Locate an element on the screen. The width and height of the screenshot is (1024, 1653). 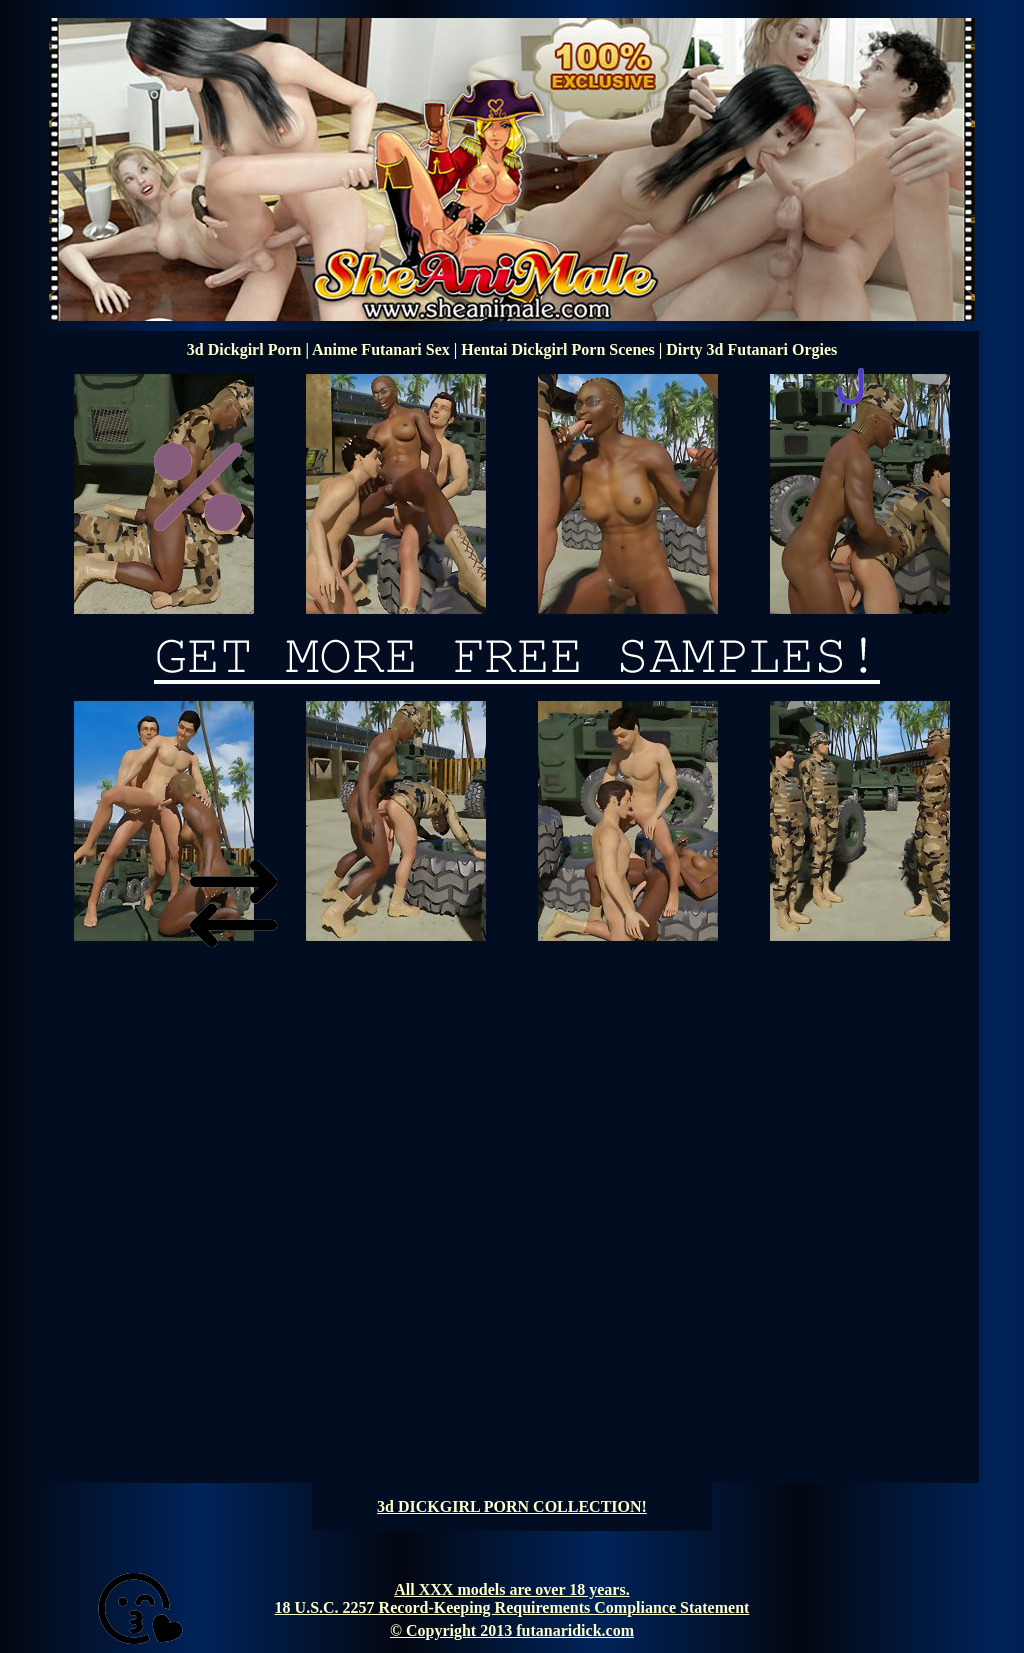
view discount or sale pricing is located at coordinates (198, 487).